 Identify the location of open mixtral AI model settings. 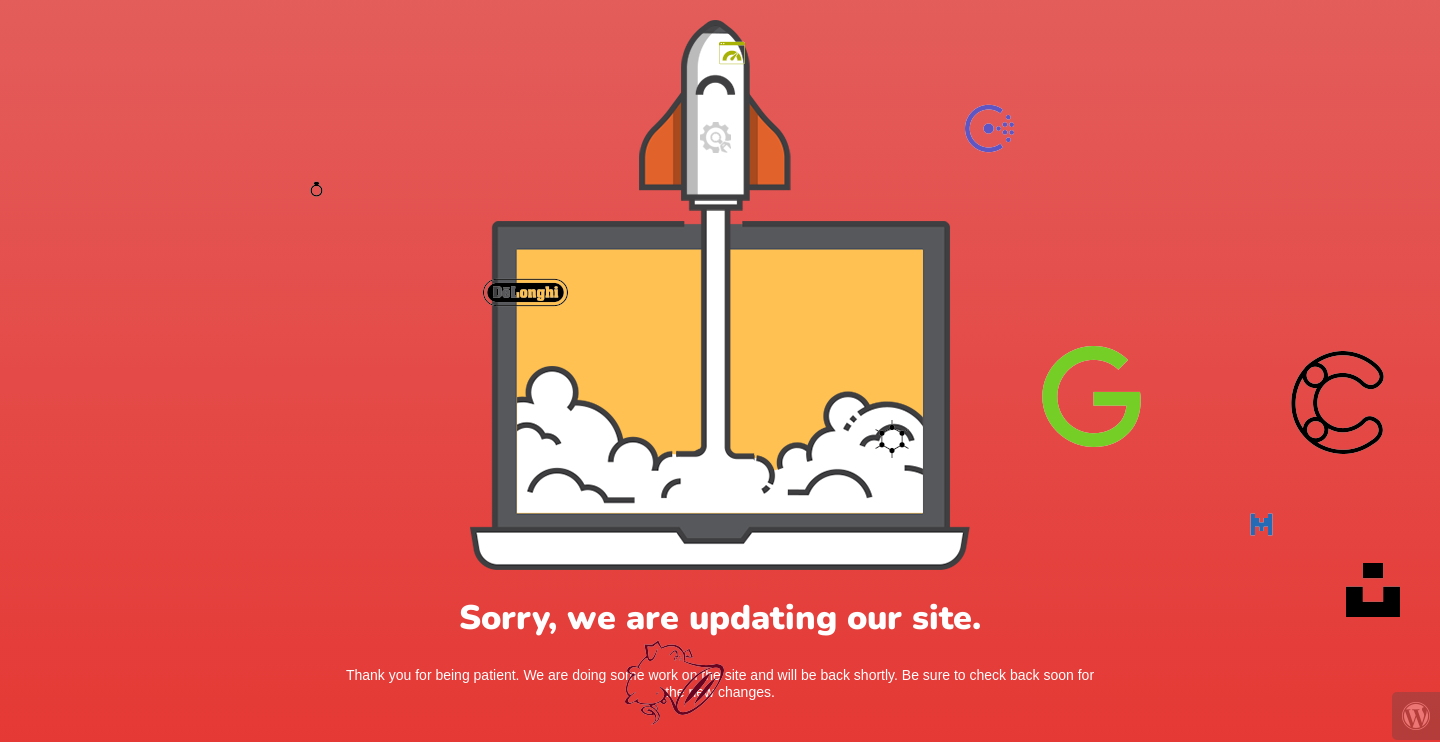
(1261, 524).